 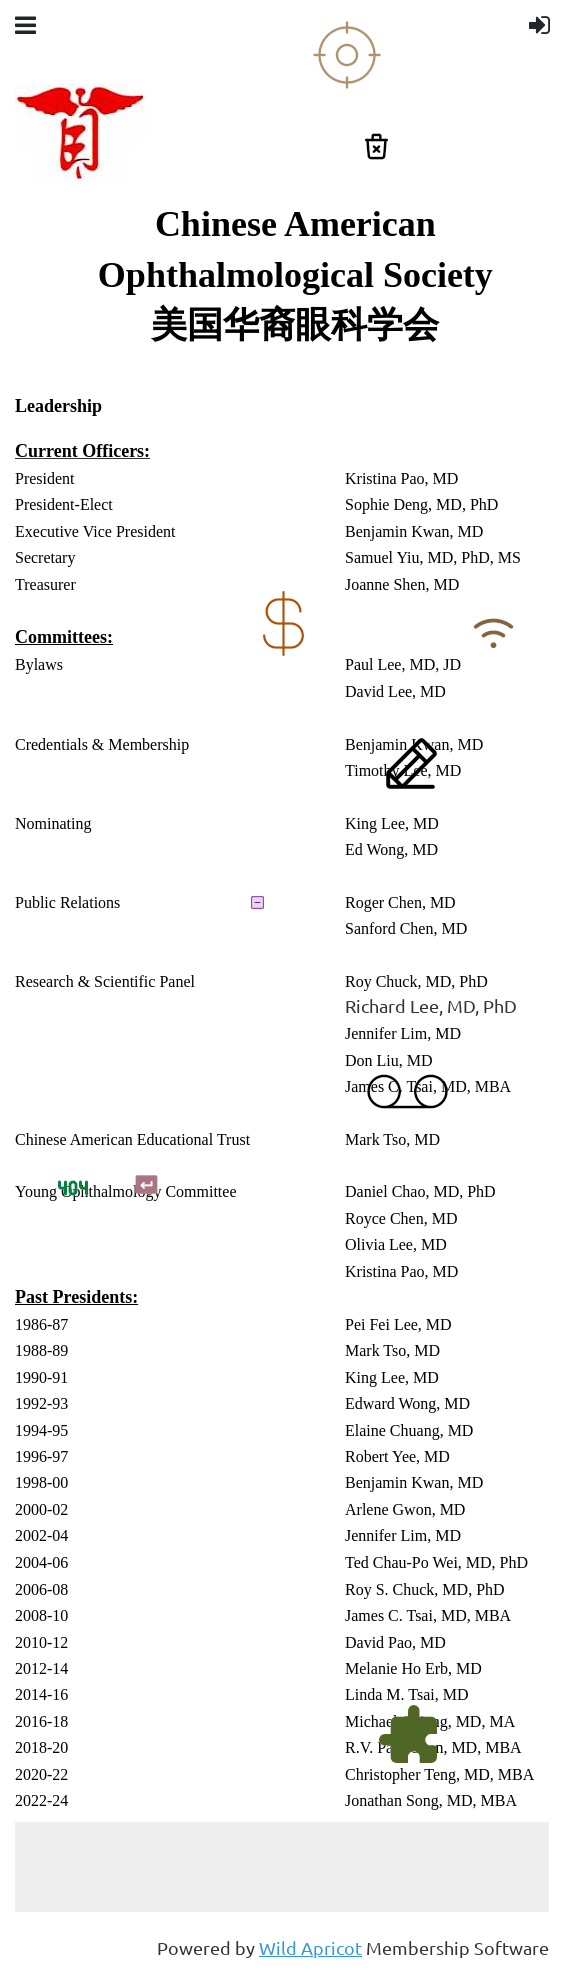 I want to click on collapse or minimize a section, so click(x=257, y=902).